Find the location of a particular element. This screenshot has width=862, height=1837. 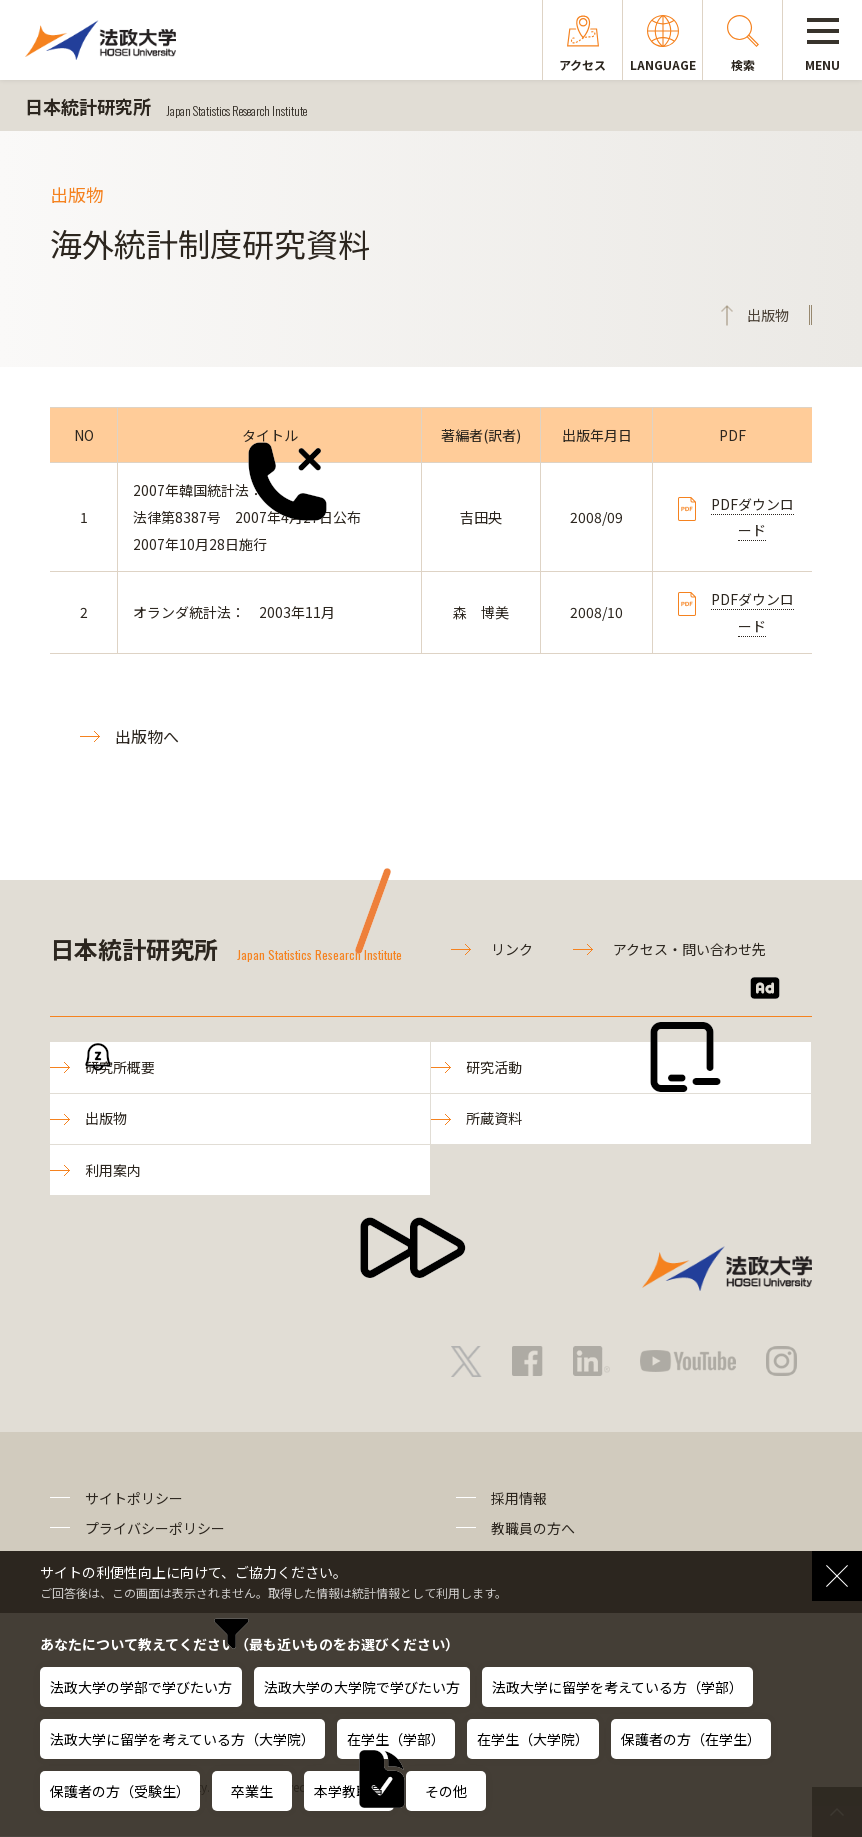

indicates an advertisement or sponsored content is located at coordinates (765, 988).